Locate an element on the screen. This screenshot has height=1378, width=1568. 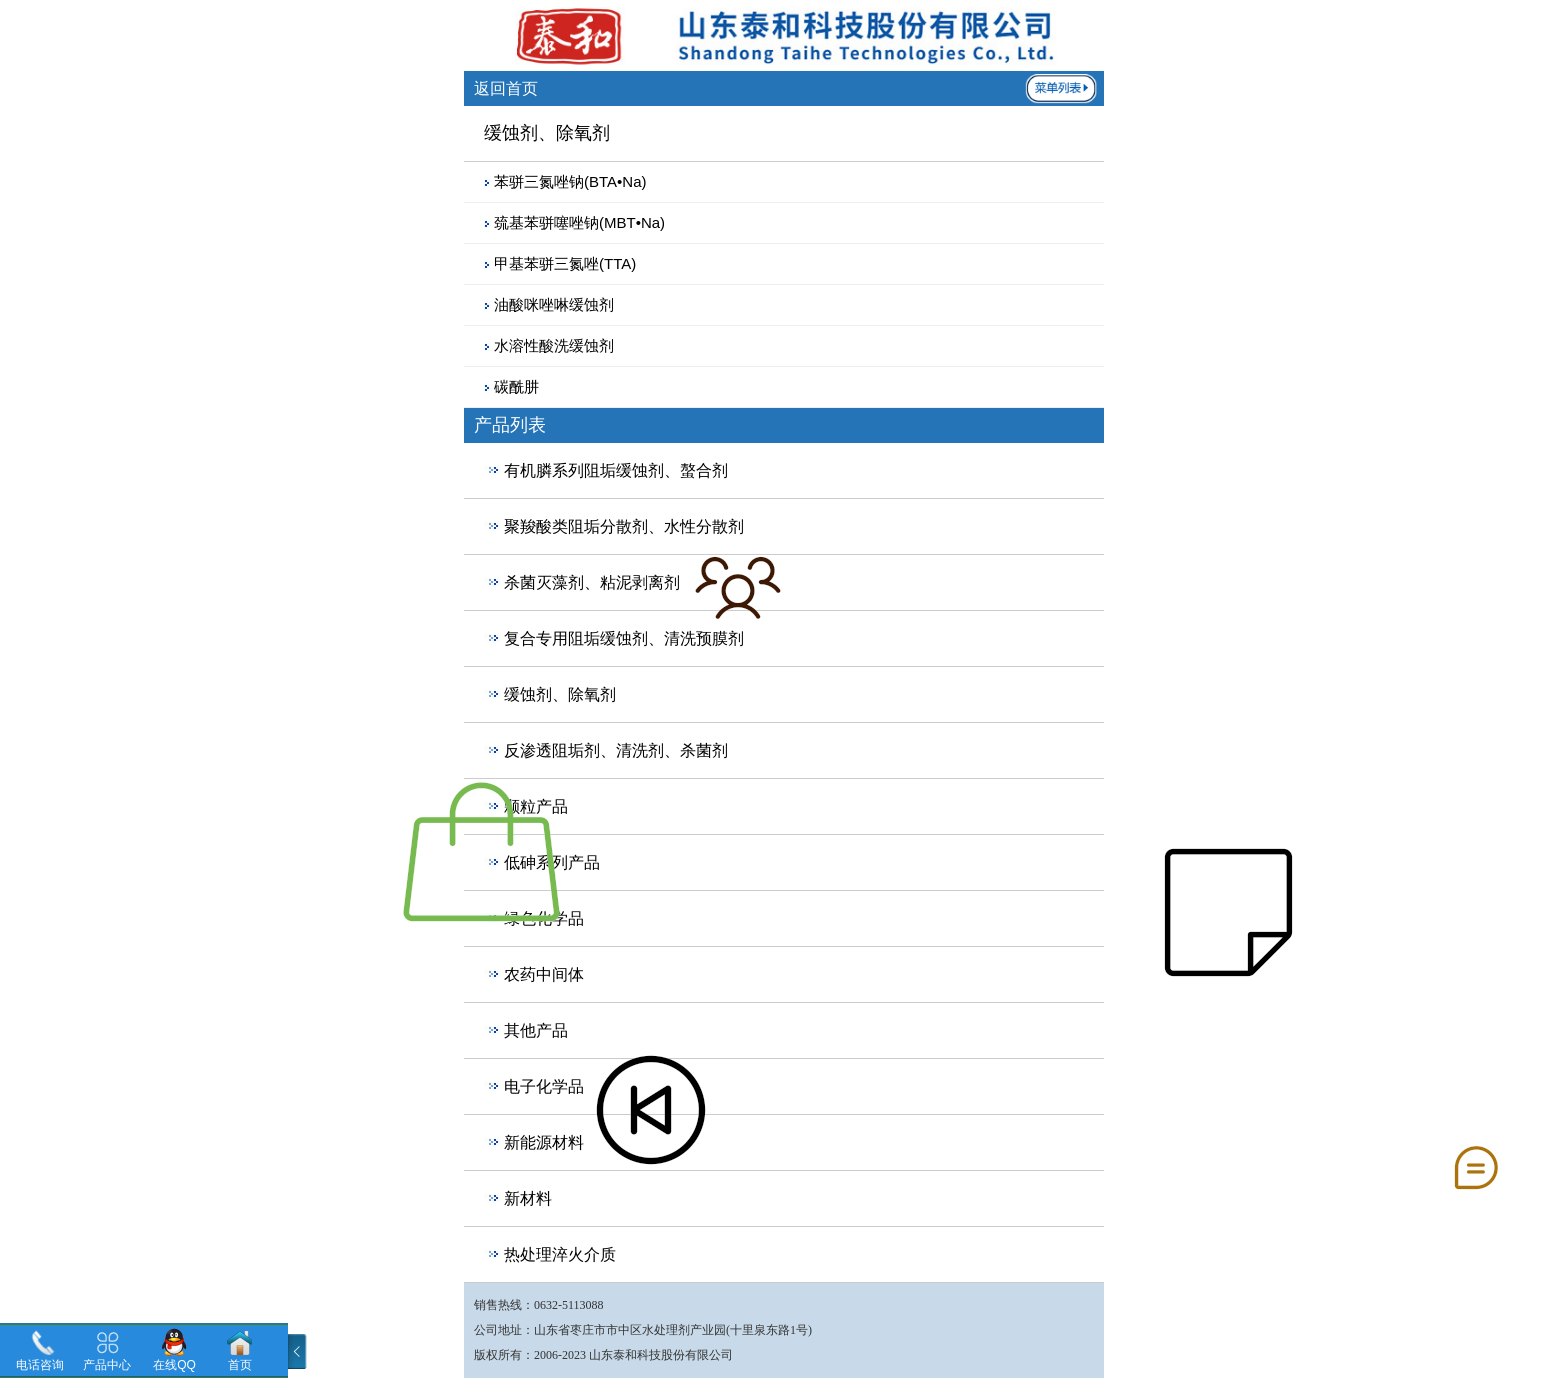
create a new note is located at coordinates (1228, 912).